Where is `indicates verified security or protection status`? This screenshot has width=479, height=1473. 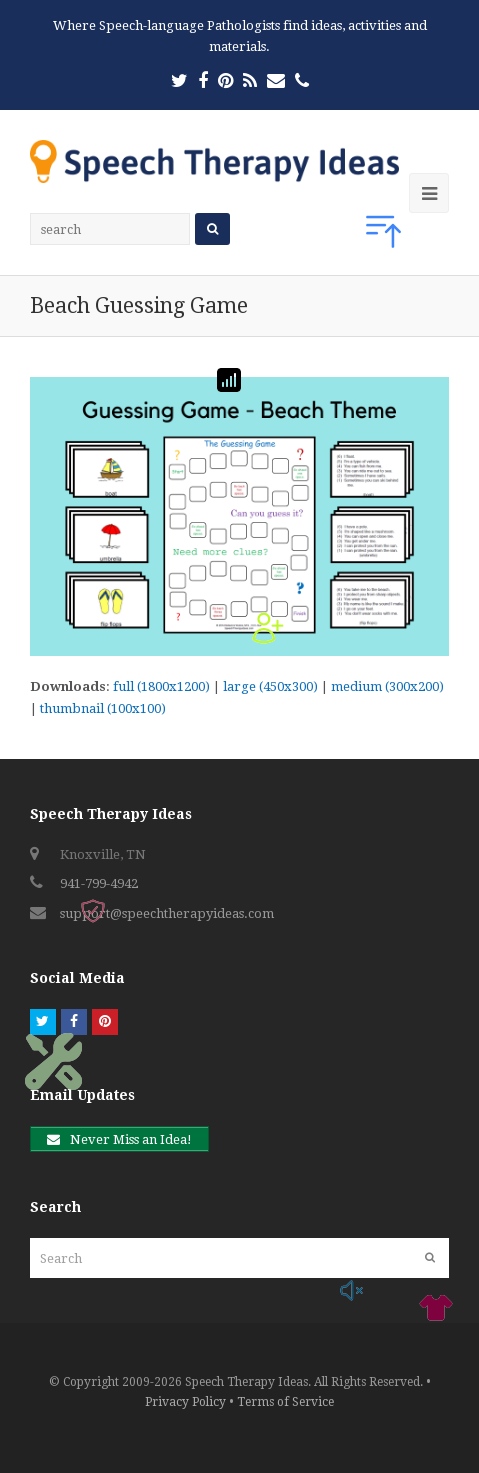
indicates verified security or protection status is located at coordinates (93, 911).